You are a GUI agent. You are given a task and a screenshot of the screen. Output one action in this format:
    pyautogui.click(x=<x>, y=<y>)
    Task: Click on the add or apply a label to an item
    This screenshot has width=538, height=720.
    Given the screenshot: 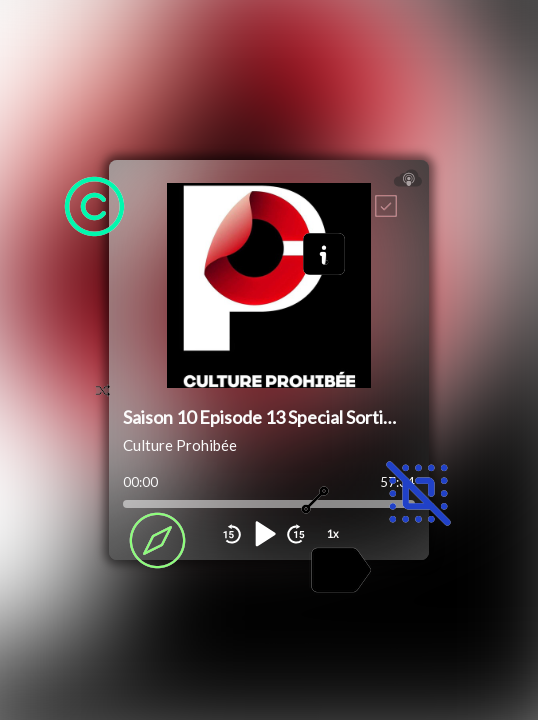 What is the action you would take?
    pyautogui.click(x=340, y=570)
    